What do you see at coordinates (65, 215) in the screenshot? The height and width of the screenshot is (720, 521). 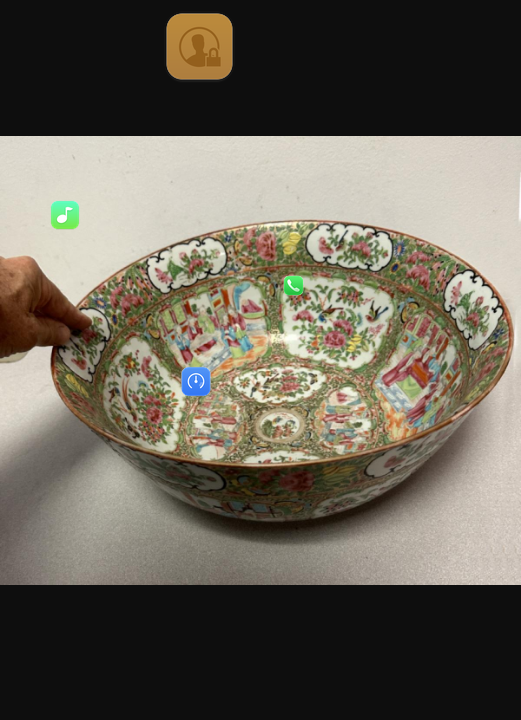 I see `open juk music player app` at bounding box center [65, 215].